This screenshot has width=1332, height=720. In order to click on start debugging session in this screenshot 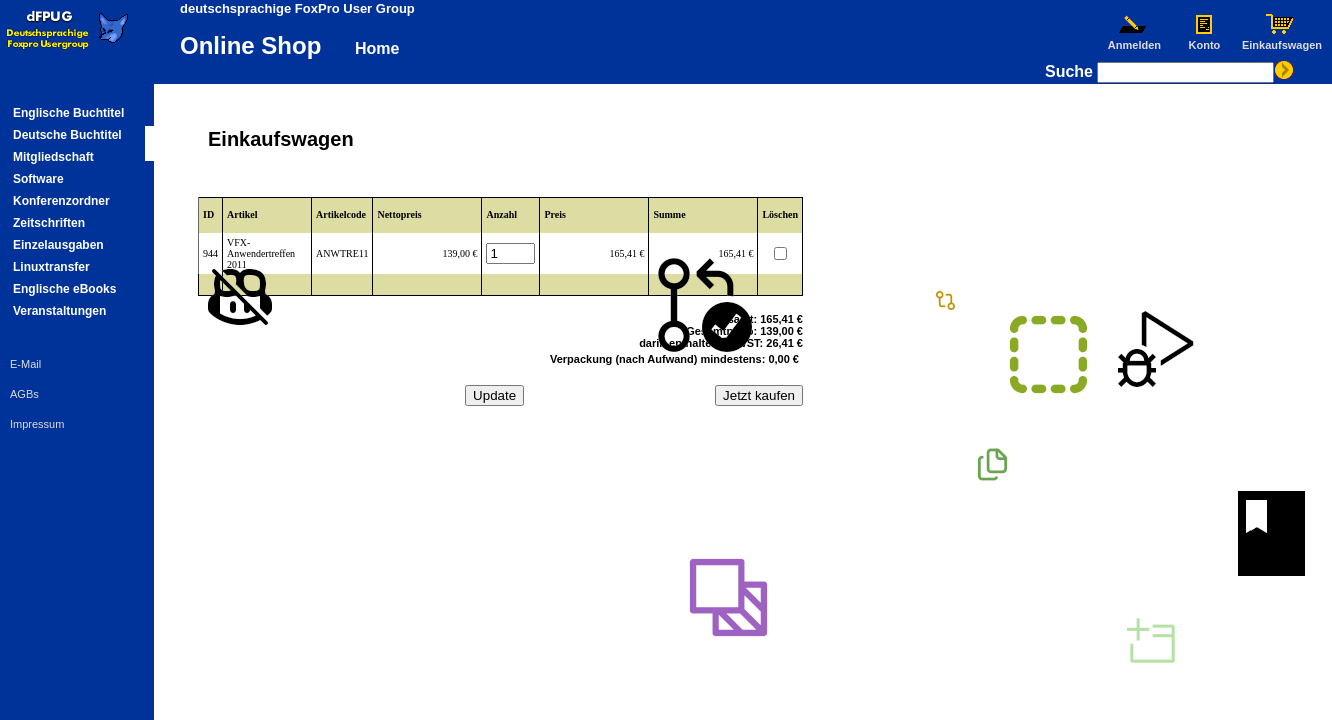, I will do `click(1156, 349)`.